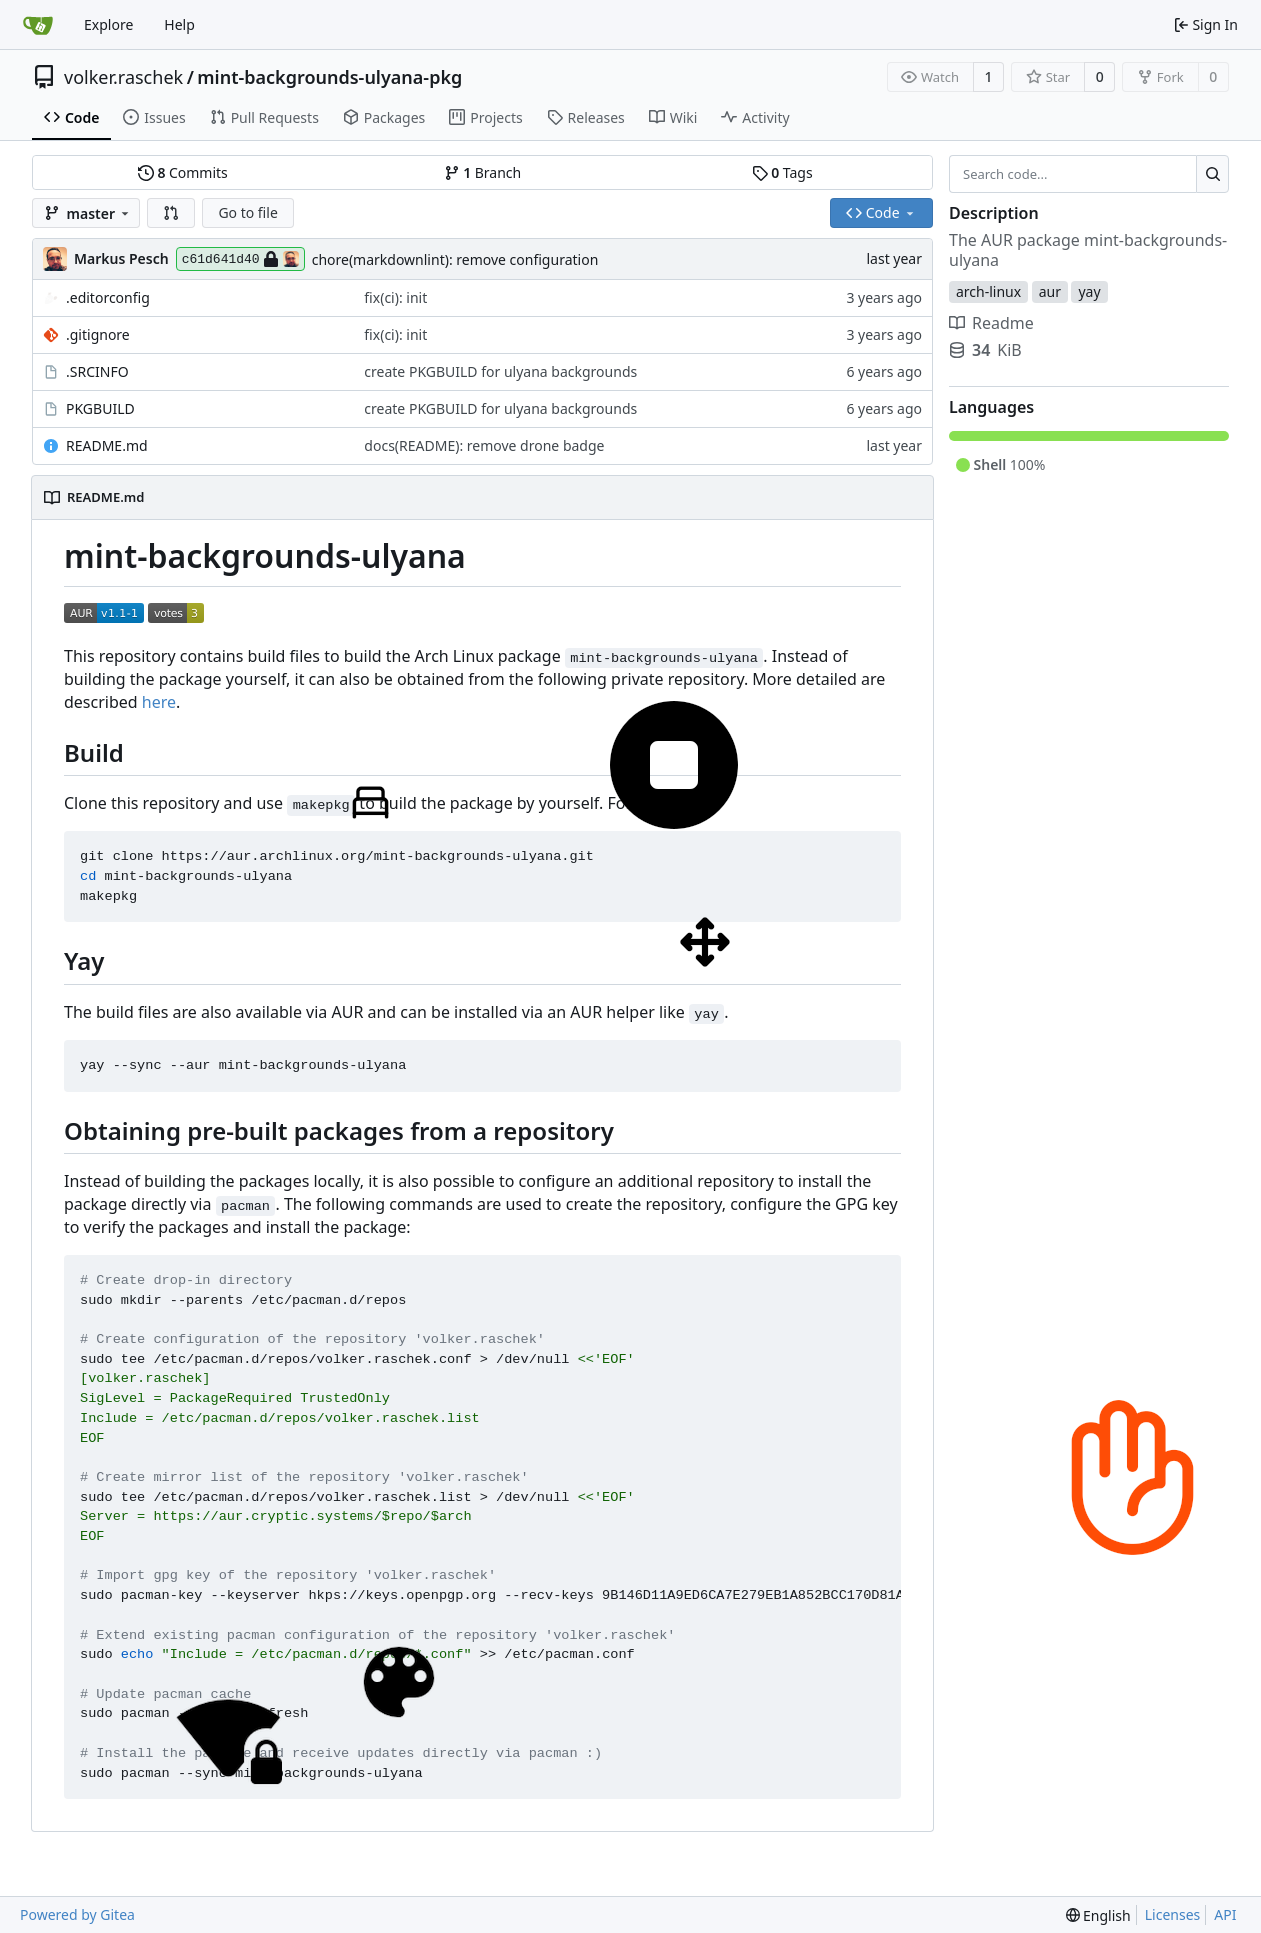  I want to click on move or reposition an element, so click(705, 942).